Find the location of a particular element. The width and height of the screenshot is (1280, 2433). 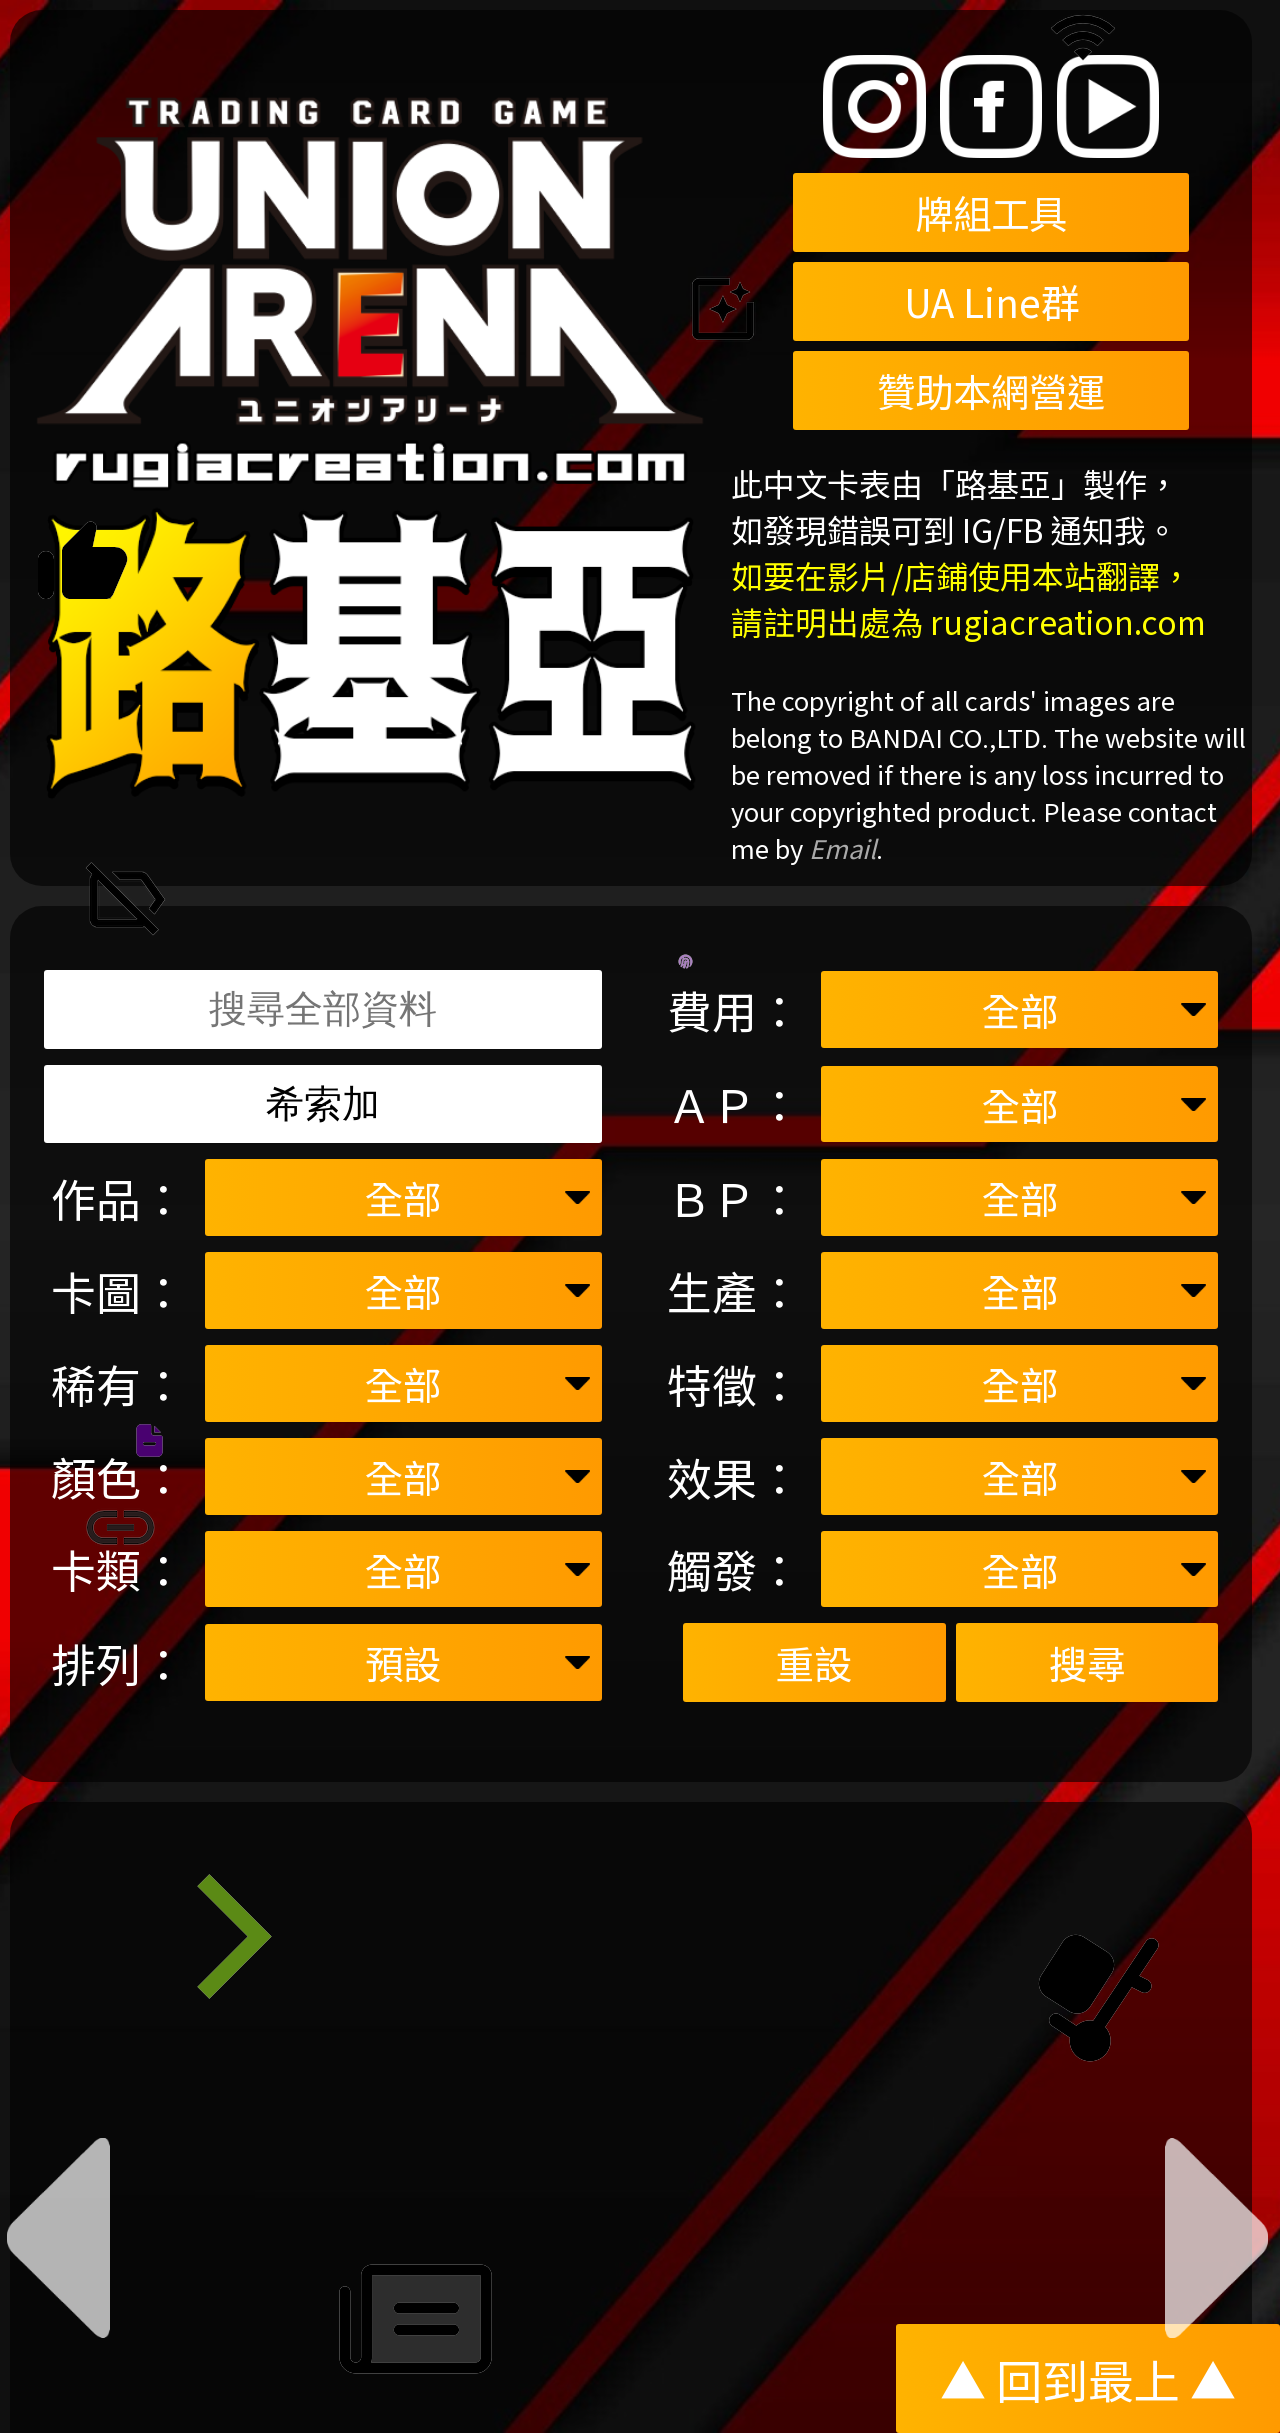

view news articles or updates is located at coordinates (421, 2319).